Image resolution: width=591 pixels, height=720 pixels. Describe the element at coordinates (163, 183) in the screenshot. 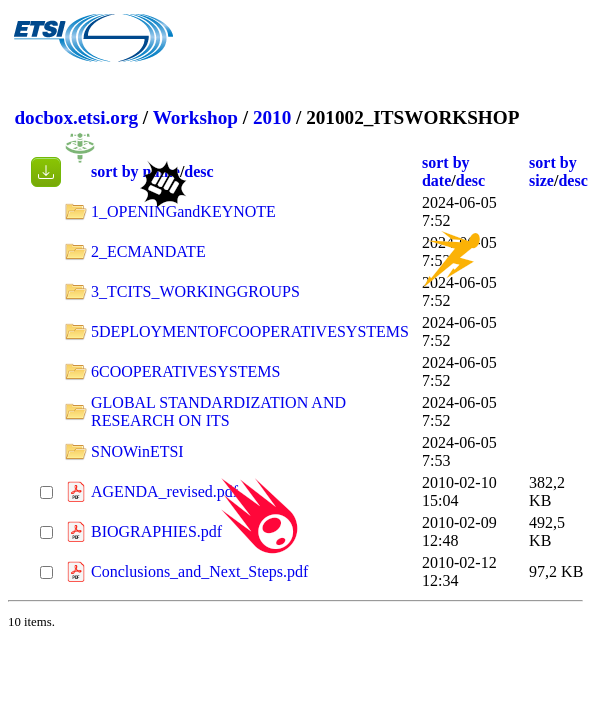

I see `trigger a punch or melee attack action` at that location.